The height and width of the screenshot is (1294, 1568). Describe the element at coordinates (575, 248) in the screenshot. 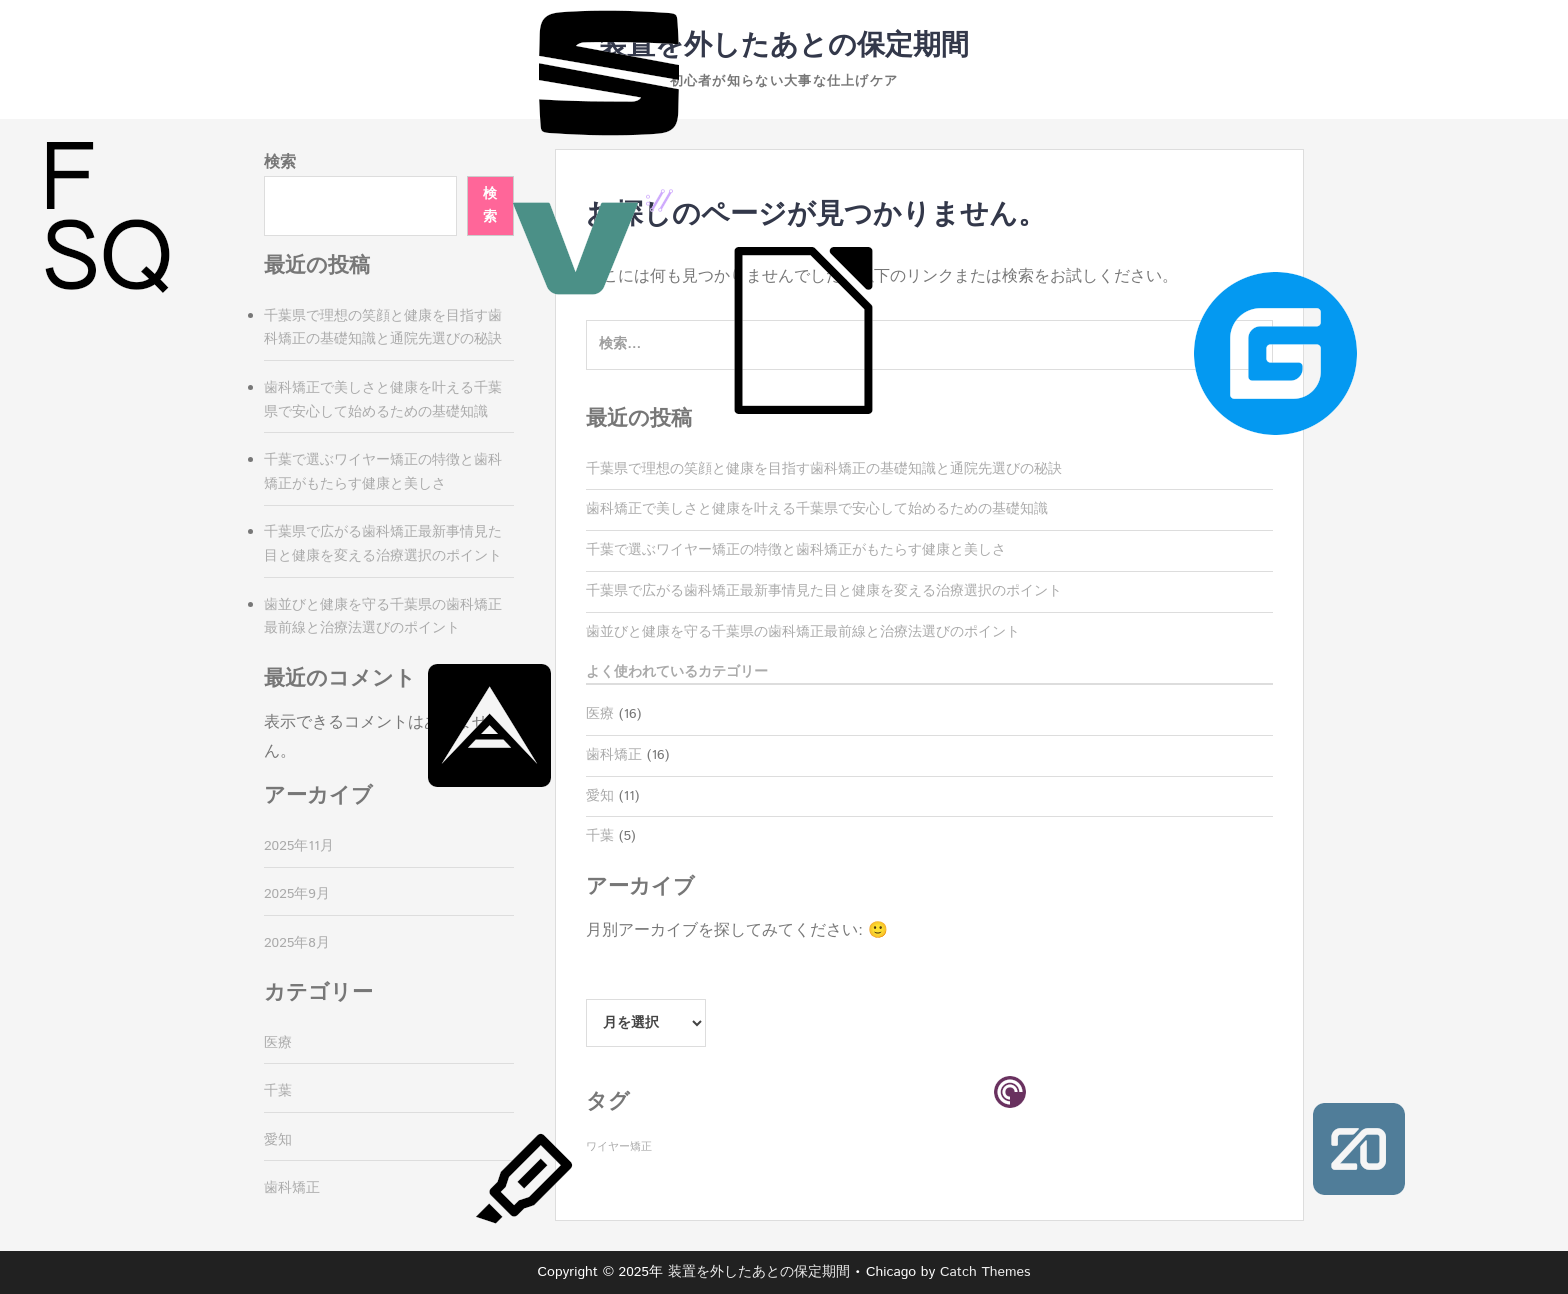

I see `open veed video editing app` at that location.